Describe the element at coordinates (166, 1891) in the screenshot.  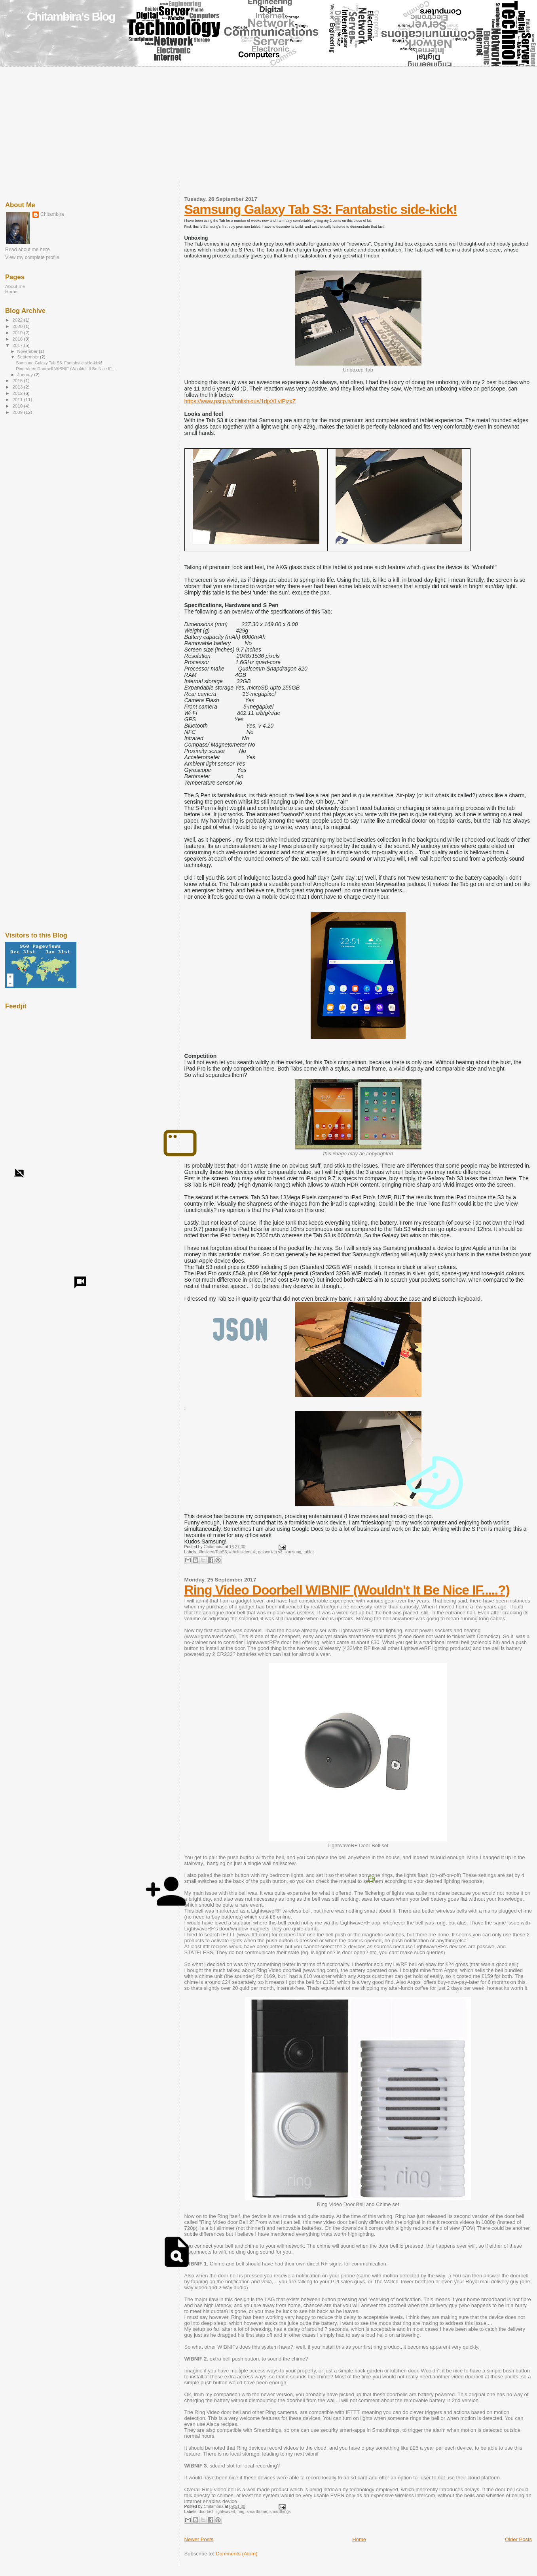
I see `add a new contact` at that location.